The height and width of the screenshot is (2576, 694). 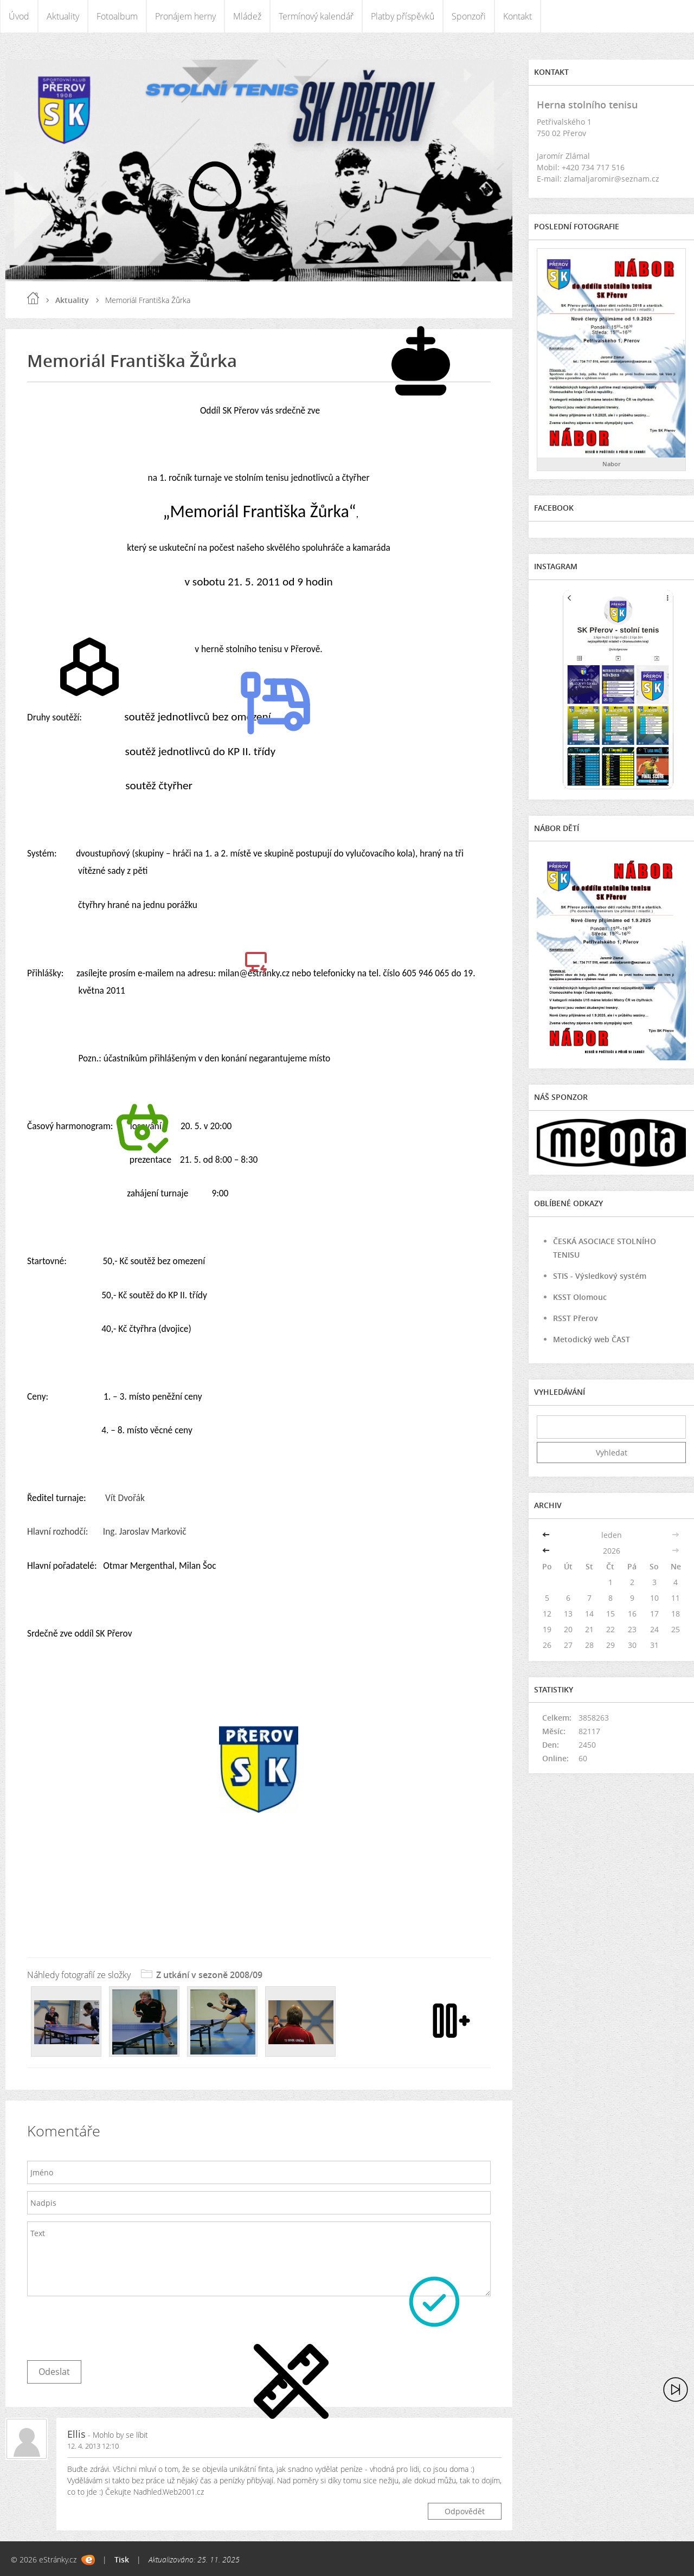 What do you see at coordinates (676, 2390) in the screenshot?
I see `skip to the next track` at bounding box center [676, 2390].